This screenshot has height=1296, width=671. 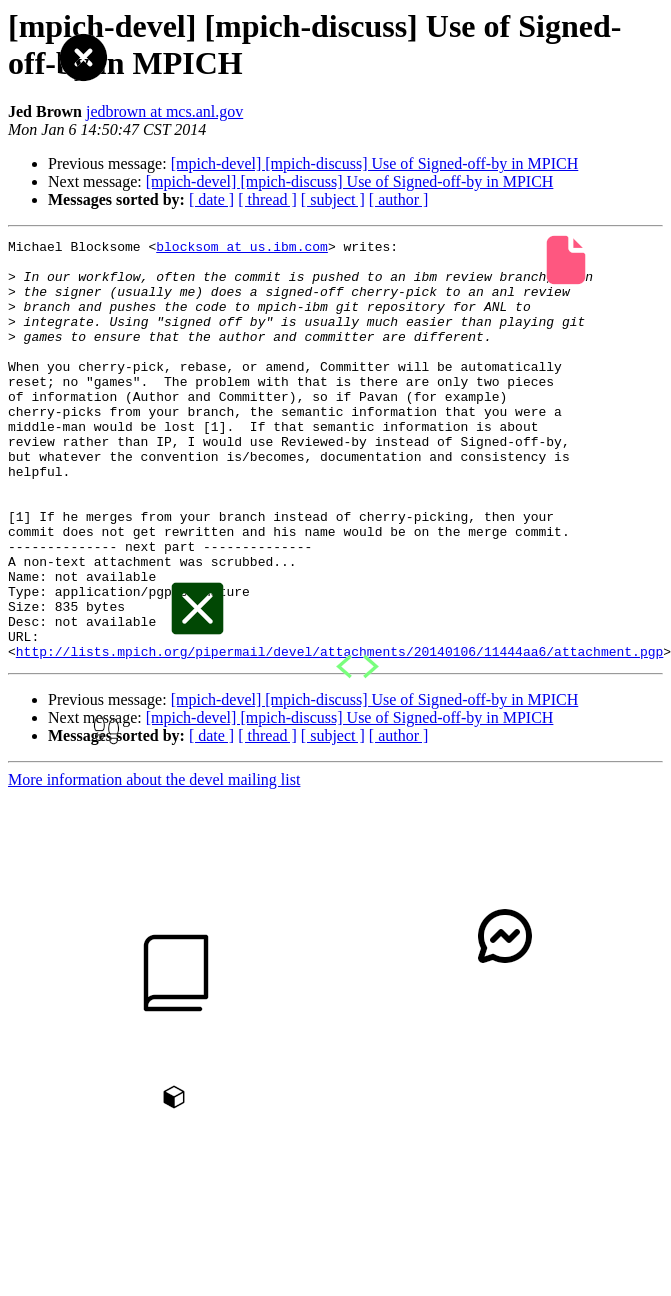 What do you see at coordinates (357, 666) in the screenshot?
I see `view or edit source code` at bounding box center [357, 666].